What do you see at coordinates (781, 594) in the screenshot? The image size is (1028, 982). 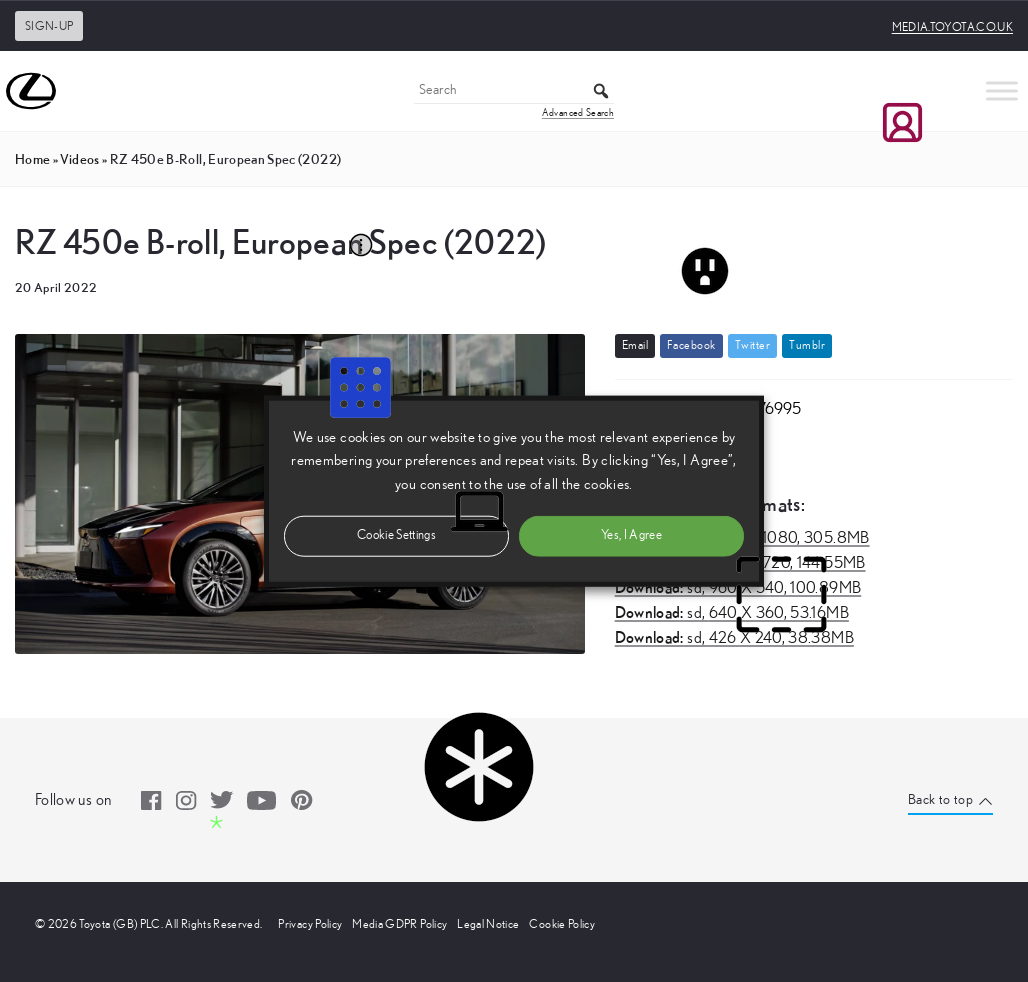 I see `select or define a region` at bounding box center [781, 594].